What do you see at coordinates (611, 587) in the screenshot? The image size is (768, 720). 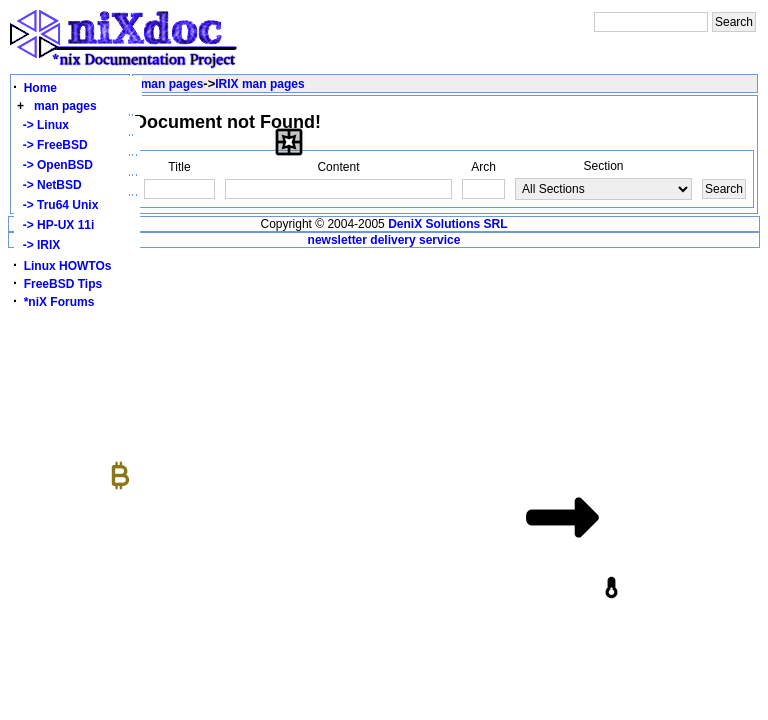 I see `indicates low temperature reading` at bounding box center [611, 587].